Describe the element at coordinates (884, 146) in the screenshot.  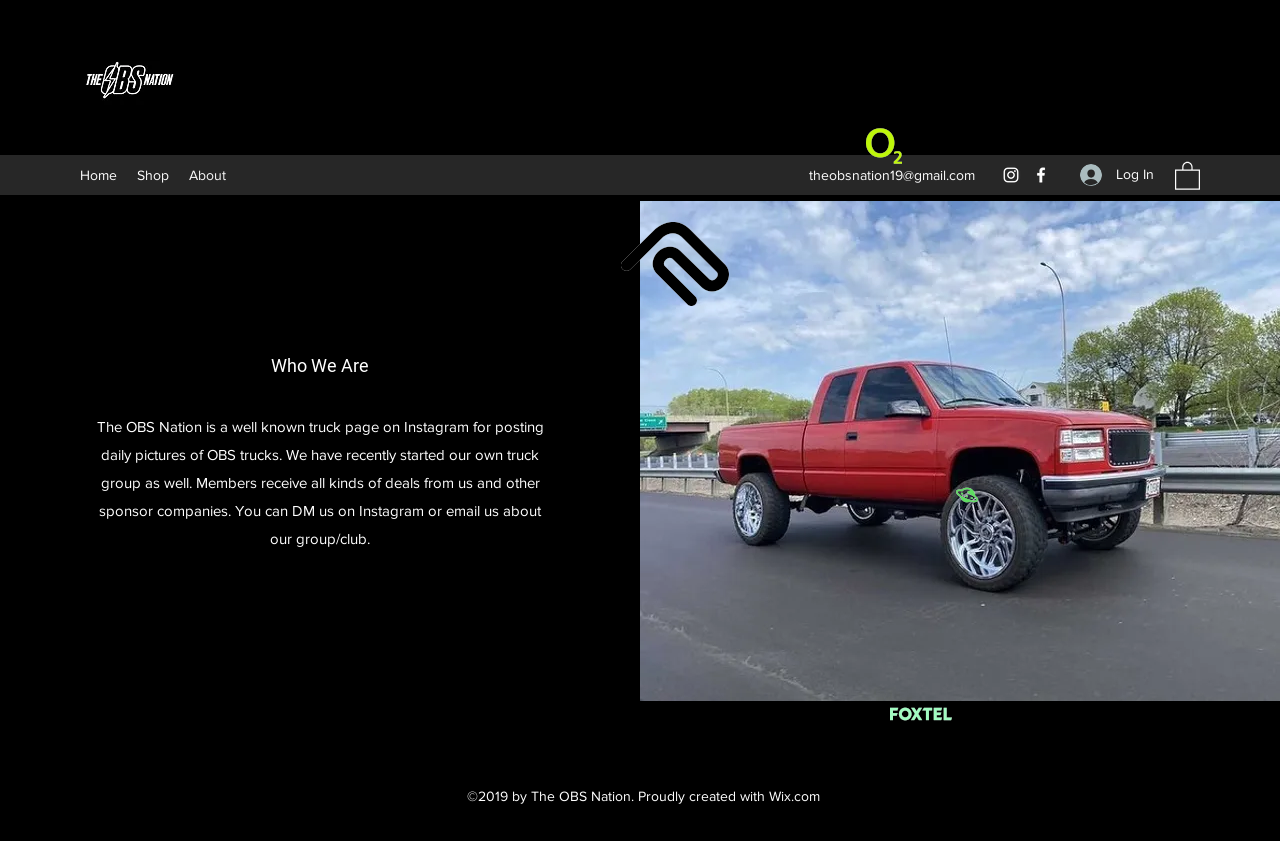
I see `O2 telecommunications brand logo` at that location.